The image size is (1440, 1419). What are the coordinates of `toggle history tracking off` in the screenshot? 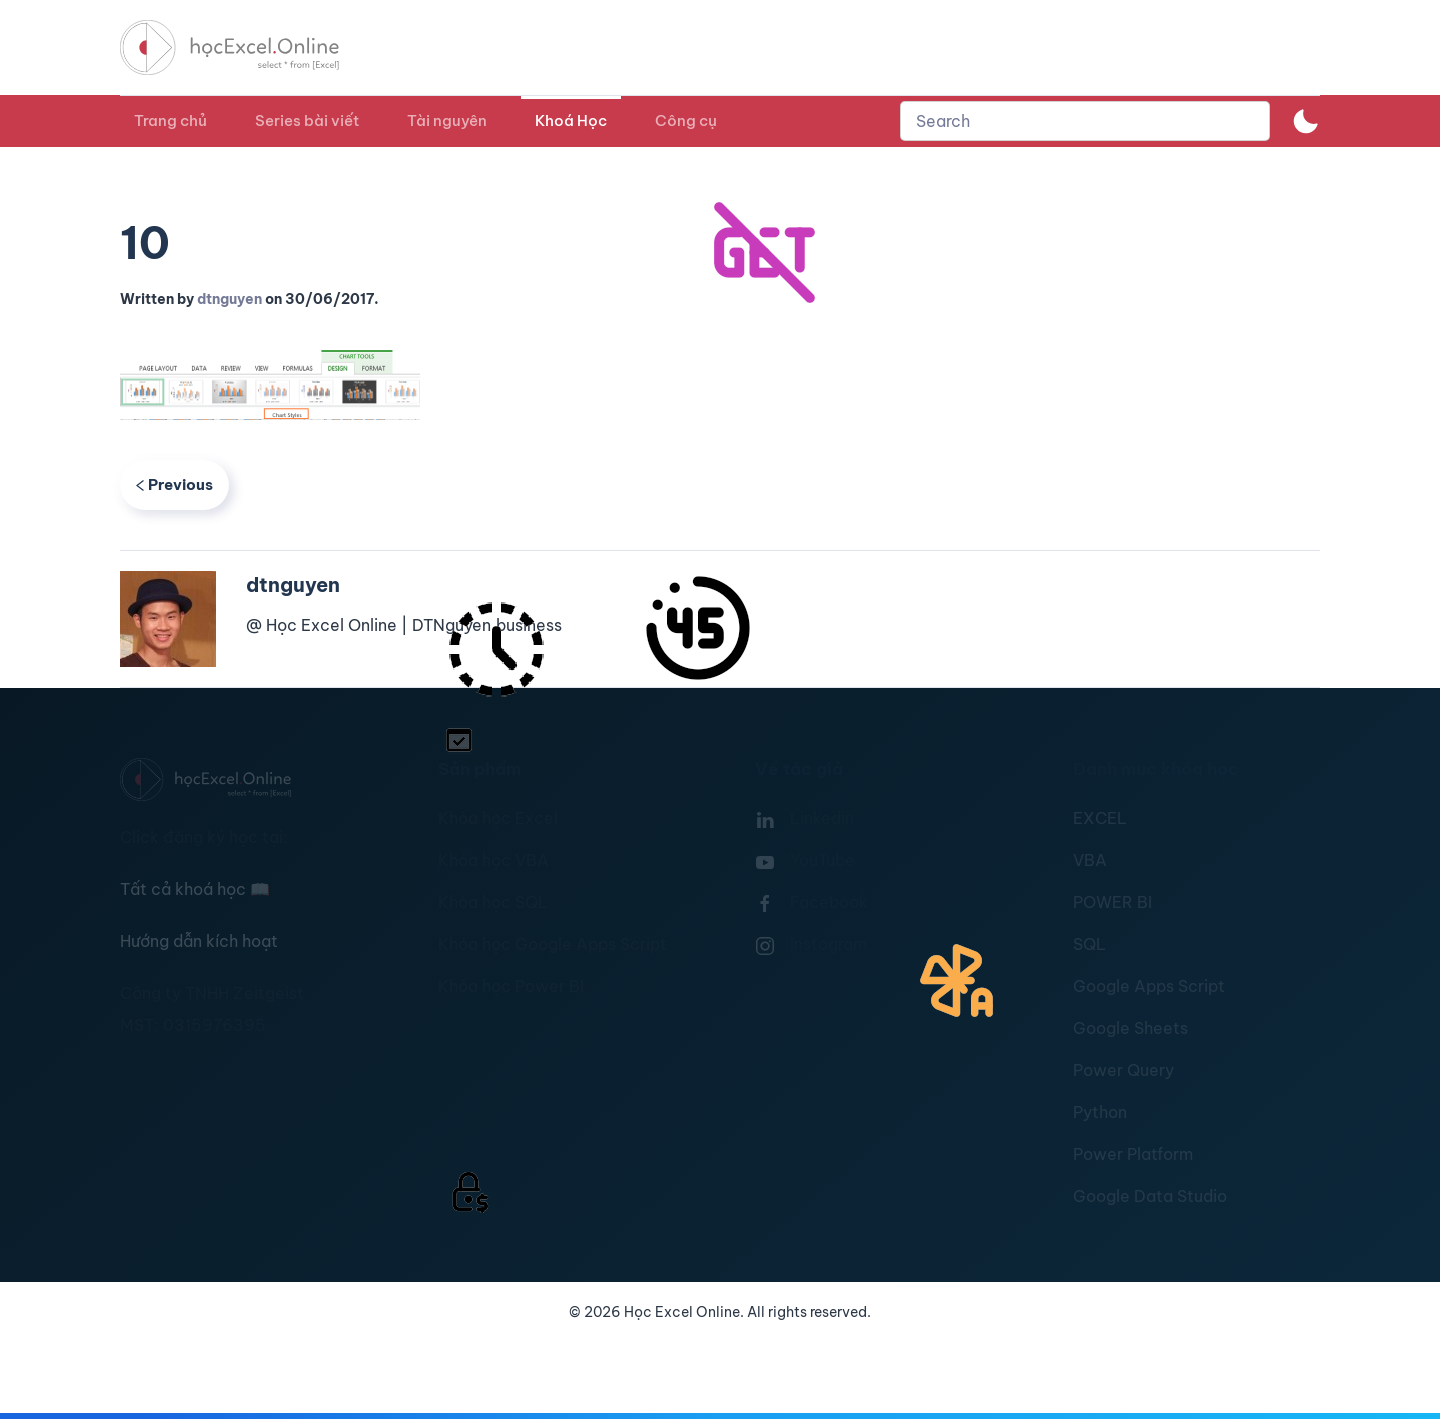 It's located at (496, 649).